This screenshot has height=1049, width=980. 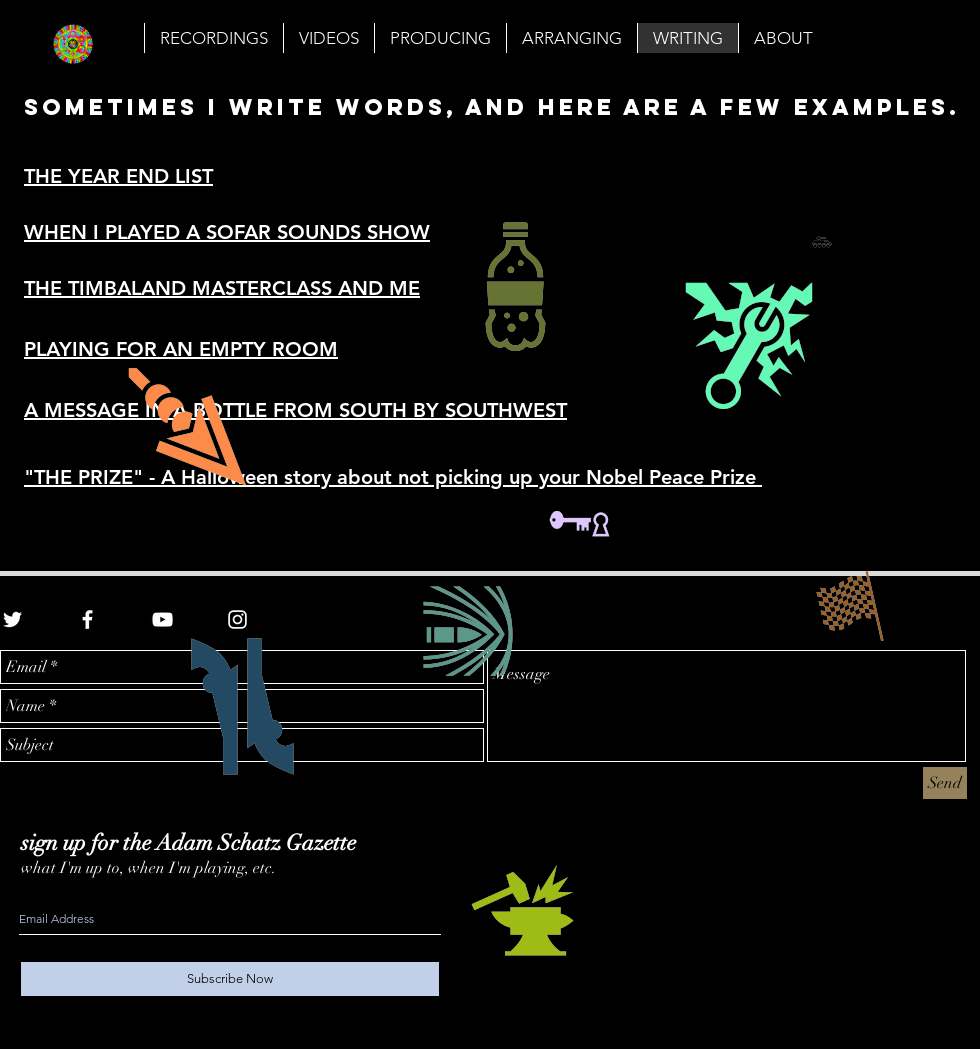 What do you see at coordinates (579, 523) in the screenshot?
I see `unlock a secured item or feature` at bounding box center [579, 523].